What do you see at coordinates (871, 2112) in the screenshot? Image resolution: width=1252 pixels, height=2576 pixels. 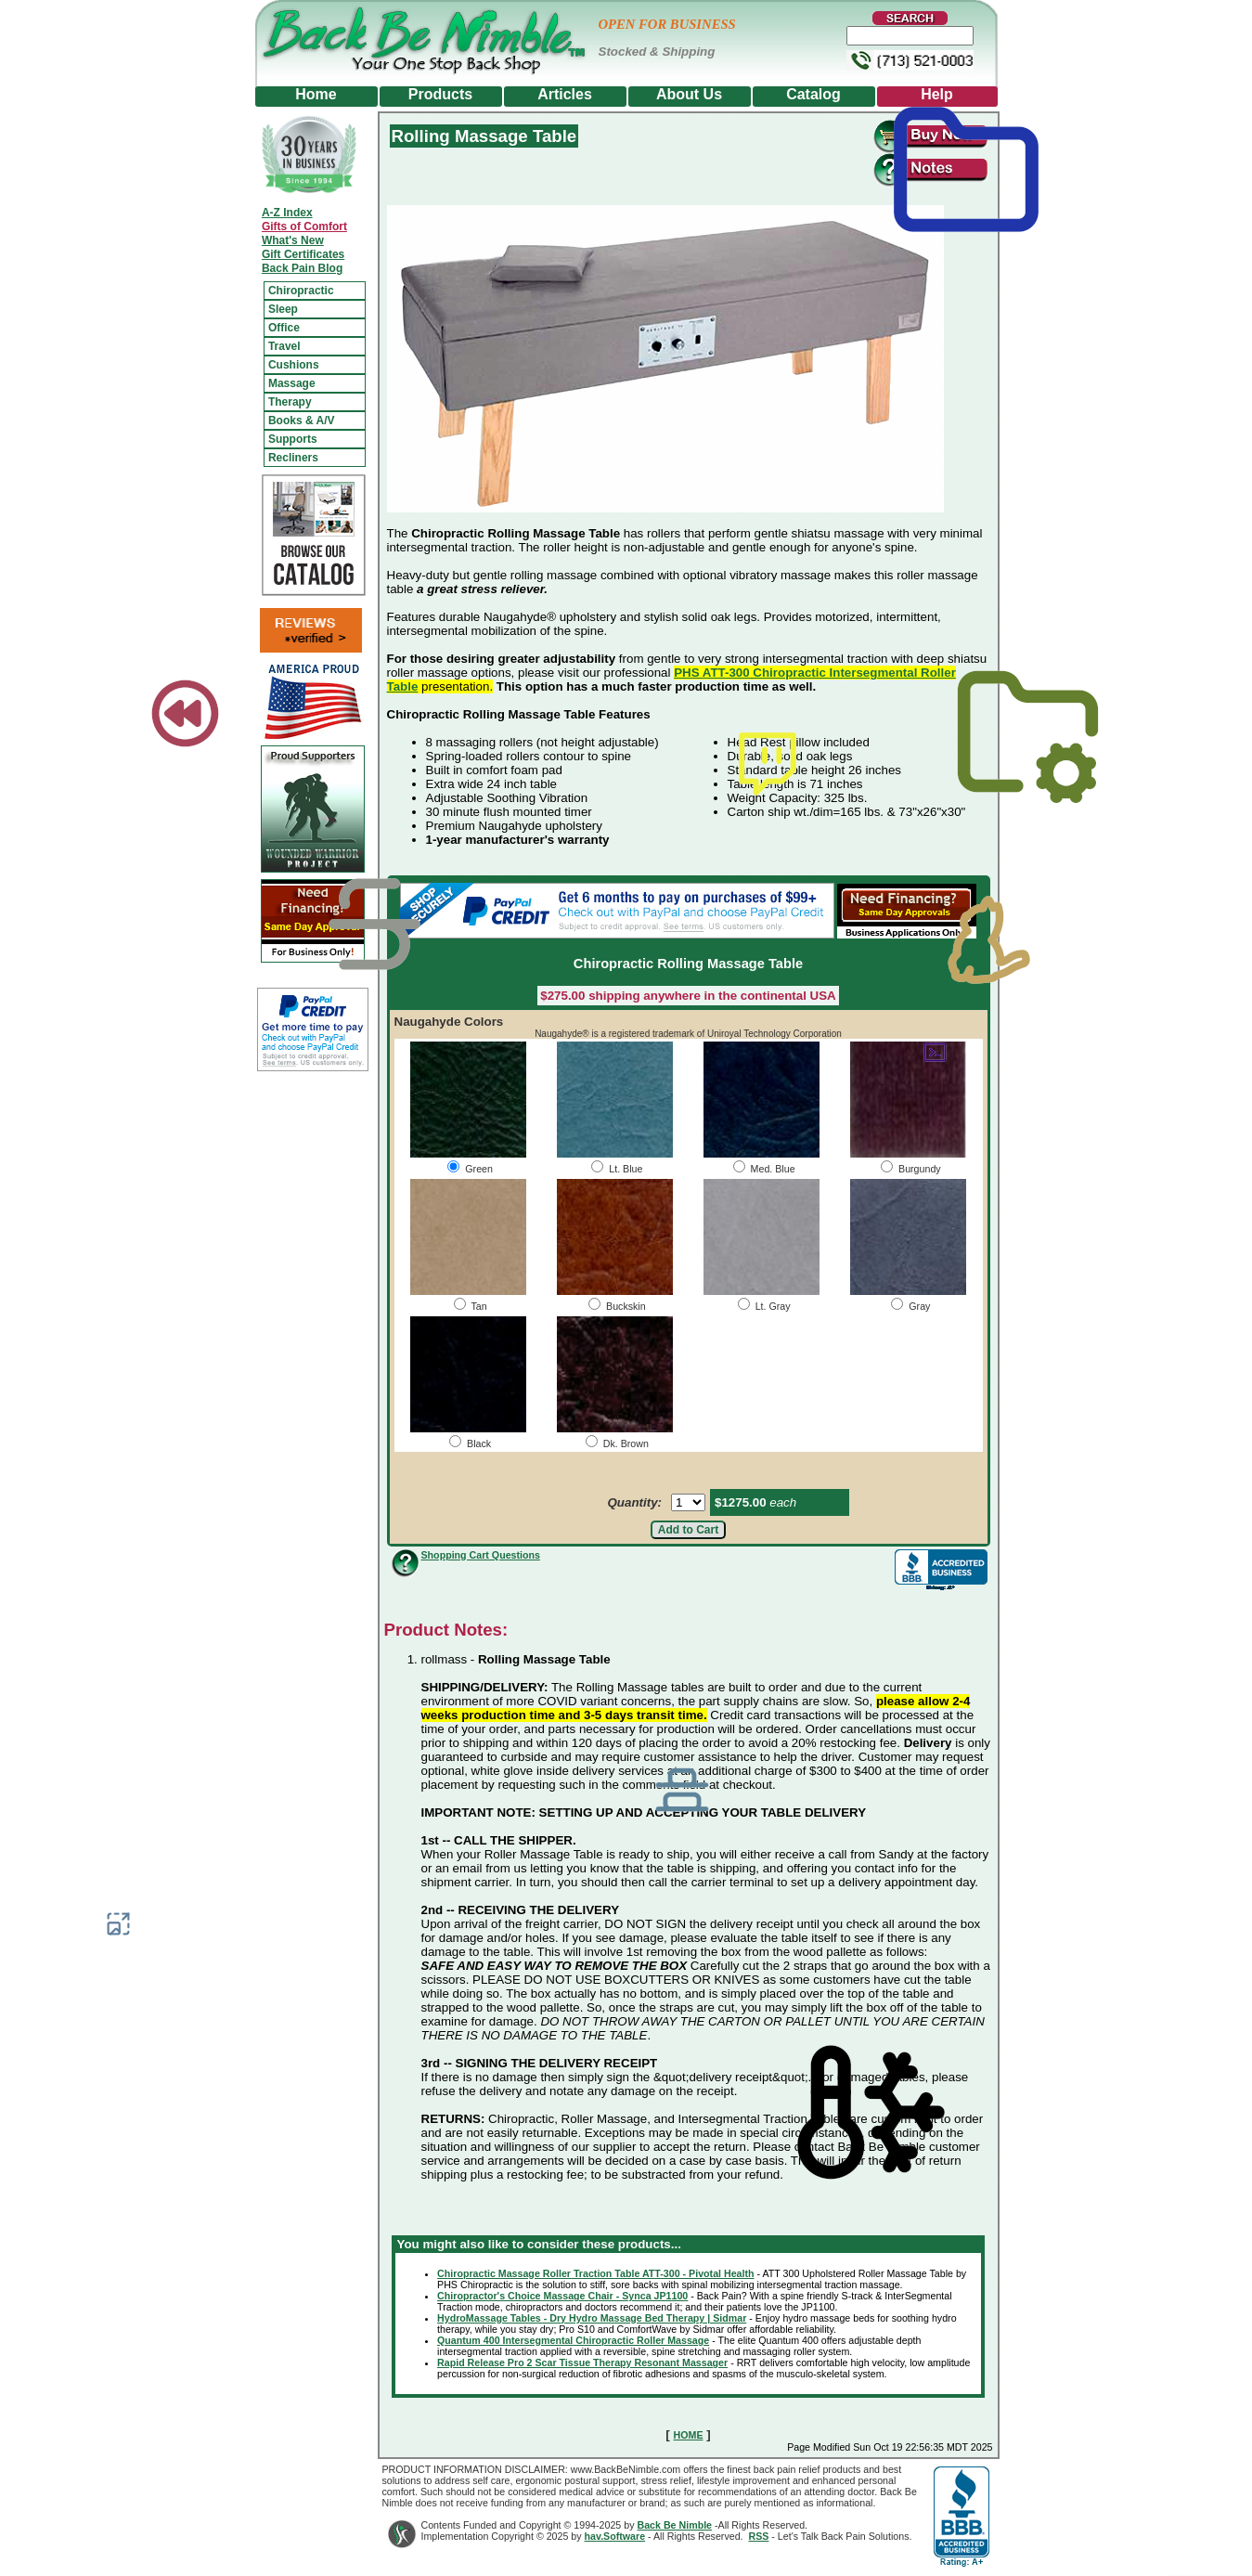 I see `indicates cold or freezing temperature` at bounding box center [871, 2112].